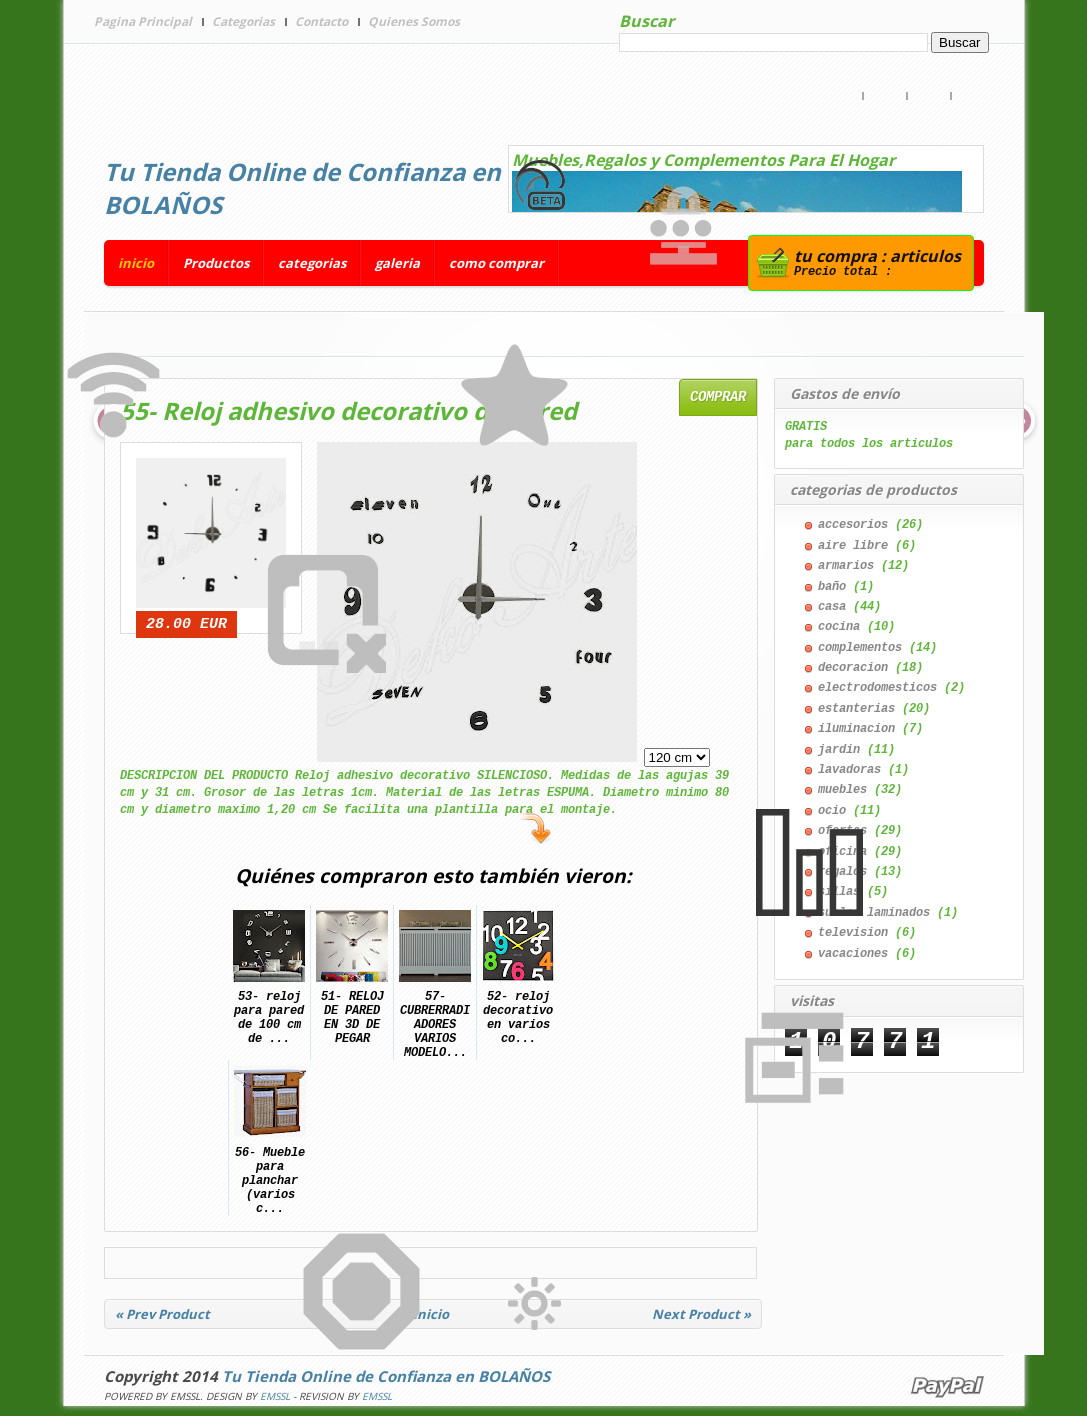  I want to click on stop a running process or task, so click(361, 1291).